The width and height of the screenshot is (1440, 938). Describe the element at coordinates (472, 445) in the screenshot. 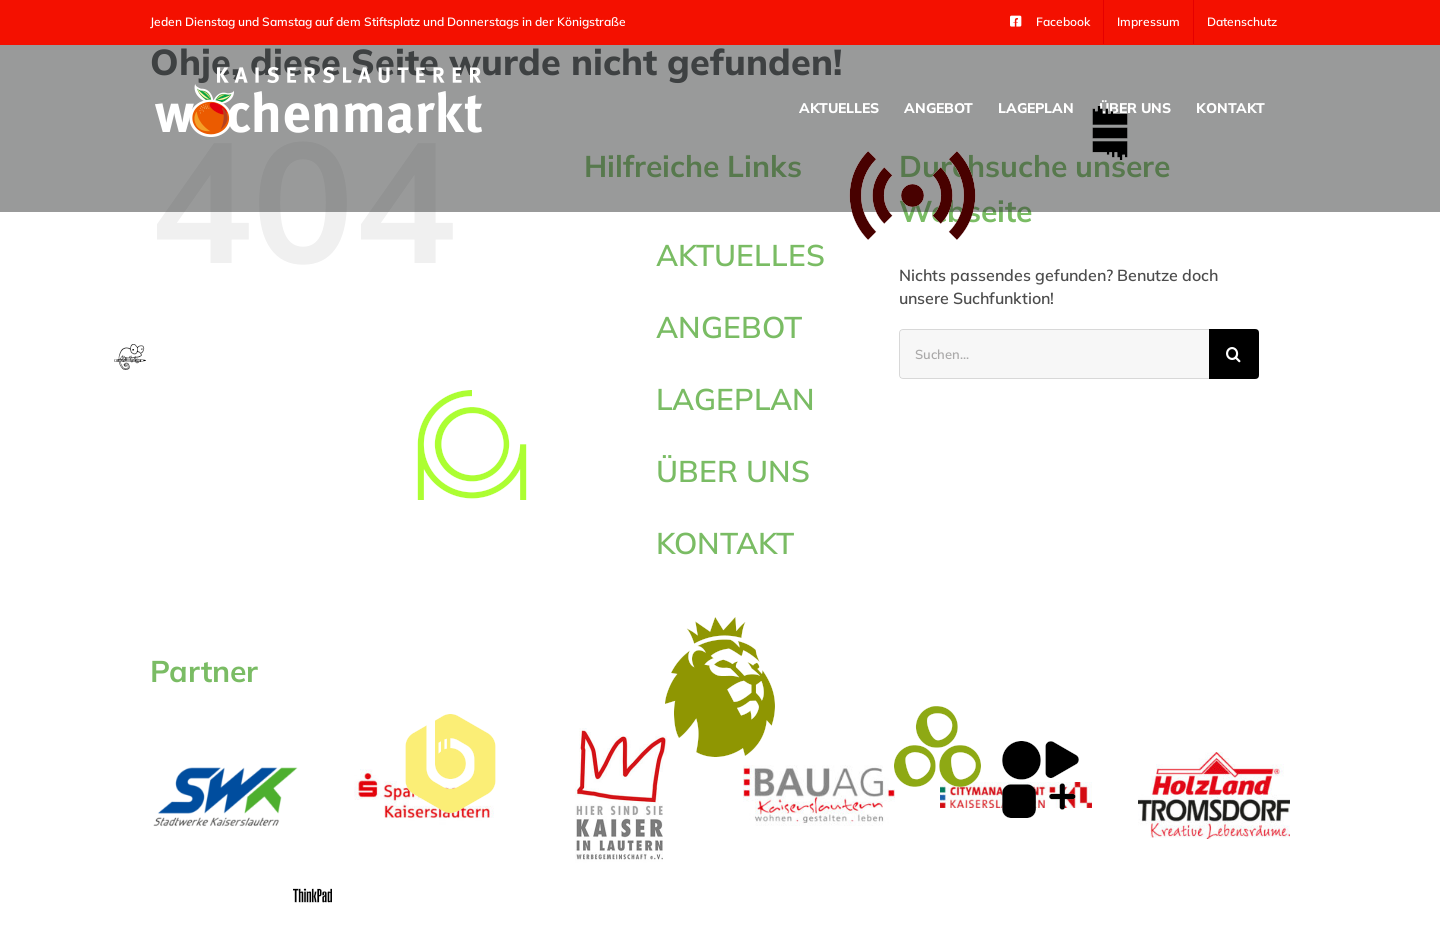

I see `mastercomfig logo - a Team Fortress 2 performance optimization tool` at that location.